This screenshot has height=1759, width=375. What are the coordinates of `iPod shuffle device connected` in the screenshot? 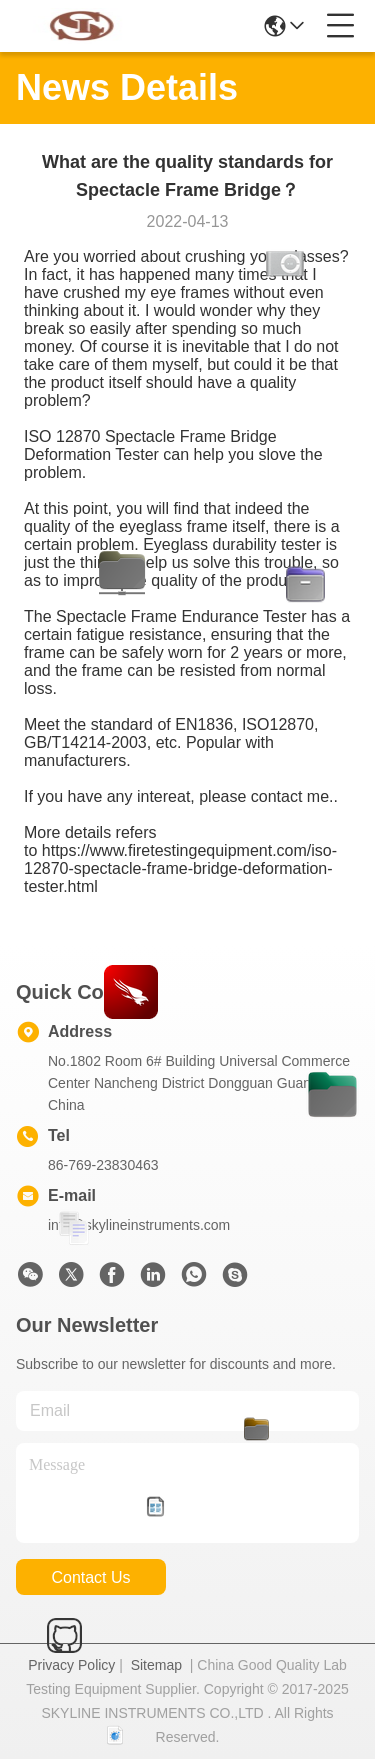 It's located at (285, 257).